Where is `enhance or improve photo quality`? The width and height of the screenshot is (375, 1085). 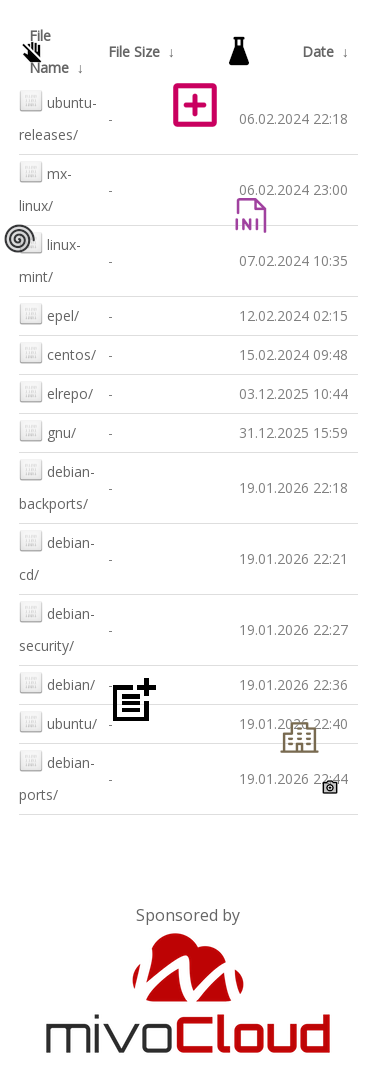 enhance or improve photo quality is located at coordinates (330, 787).